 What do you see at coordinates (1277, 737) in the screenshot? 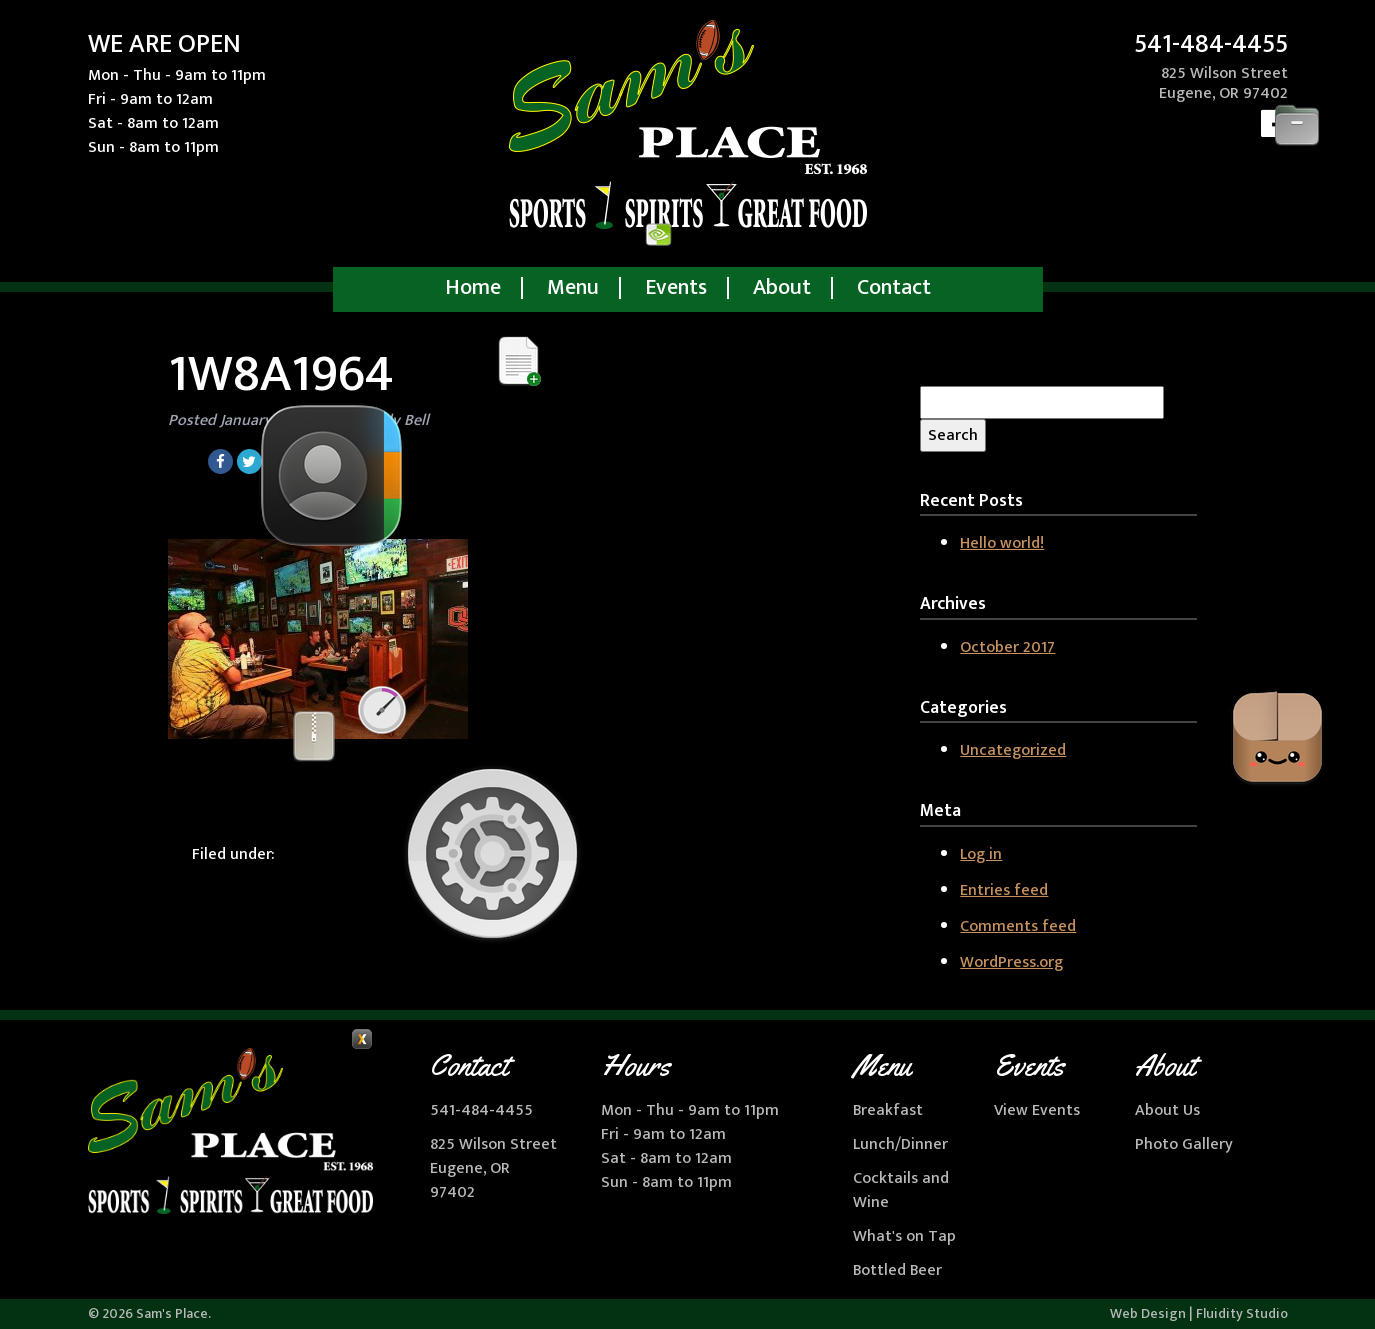
I see `open boxbuddy container management app` at bounding box center [1277, 737].